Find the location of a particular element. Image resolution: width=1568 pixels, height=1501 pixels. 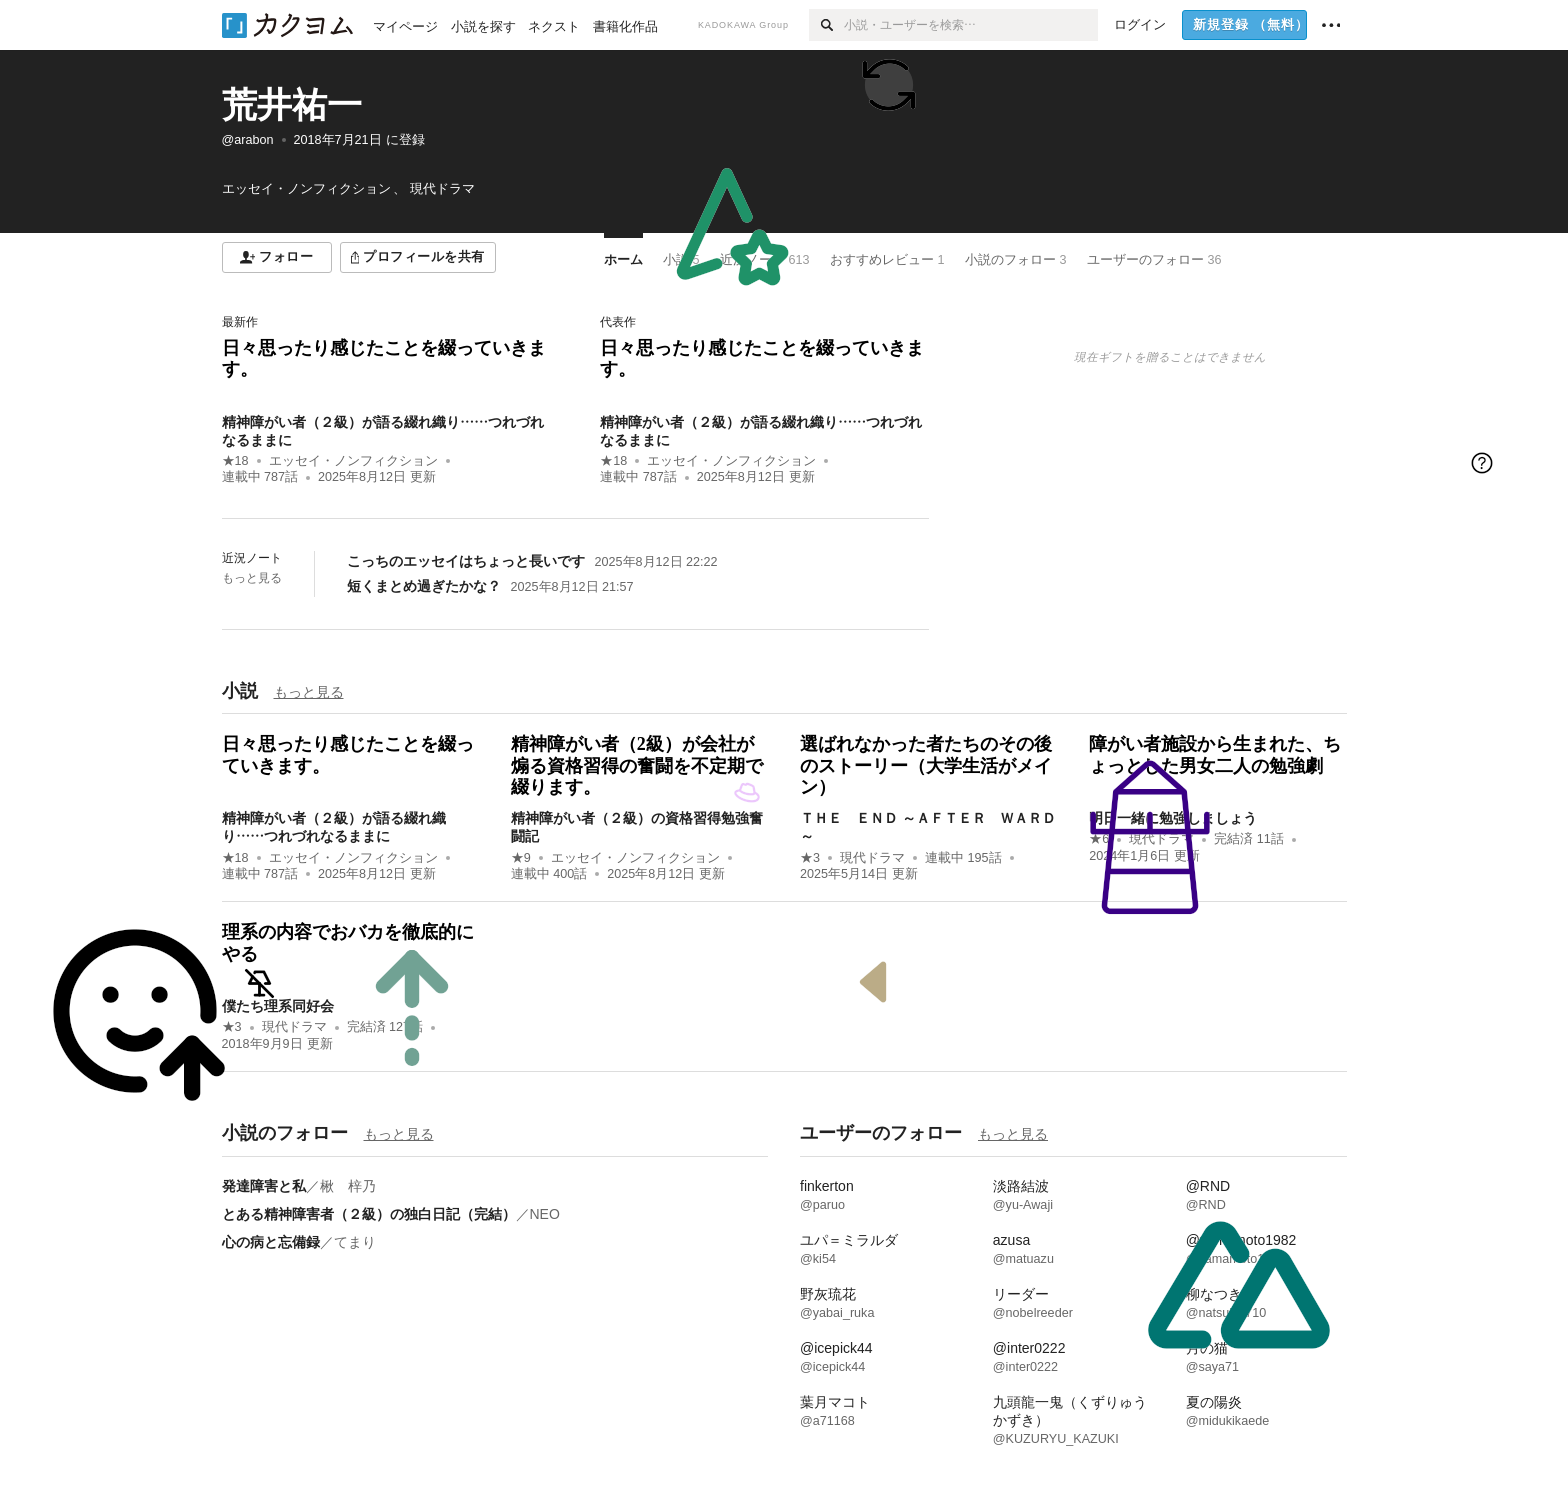

improve mood or increase happiness level is located at coordinates (135, 1011).